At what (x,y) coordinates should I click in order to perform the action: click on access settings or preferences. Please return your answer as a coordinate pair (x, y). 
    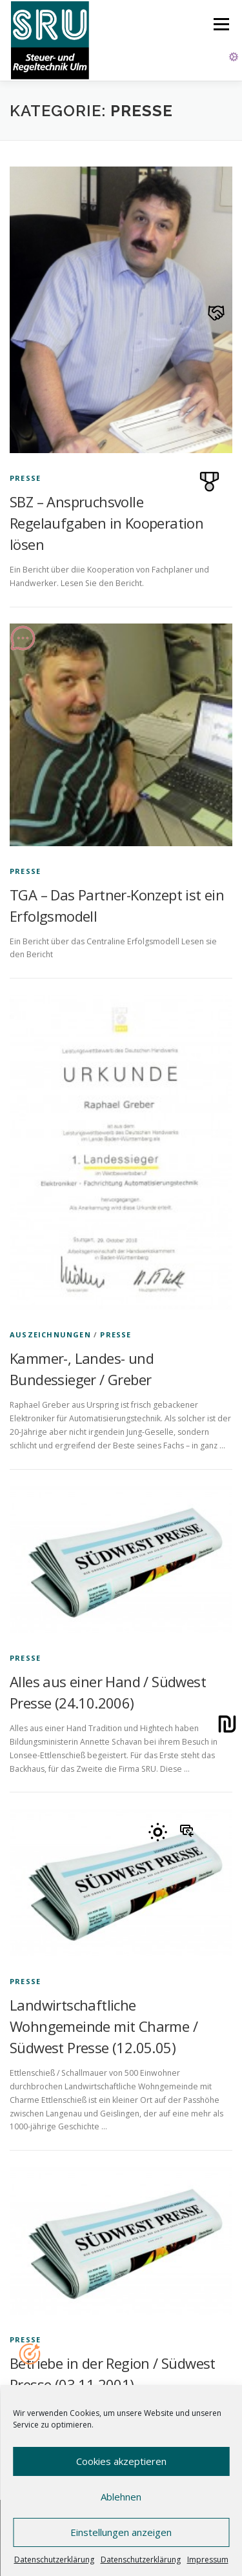
    Looking at the image, I should click on (234, 57).